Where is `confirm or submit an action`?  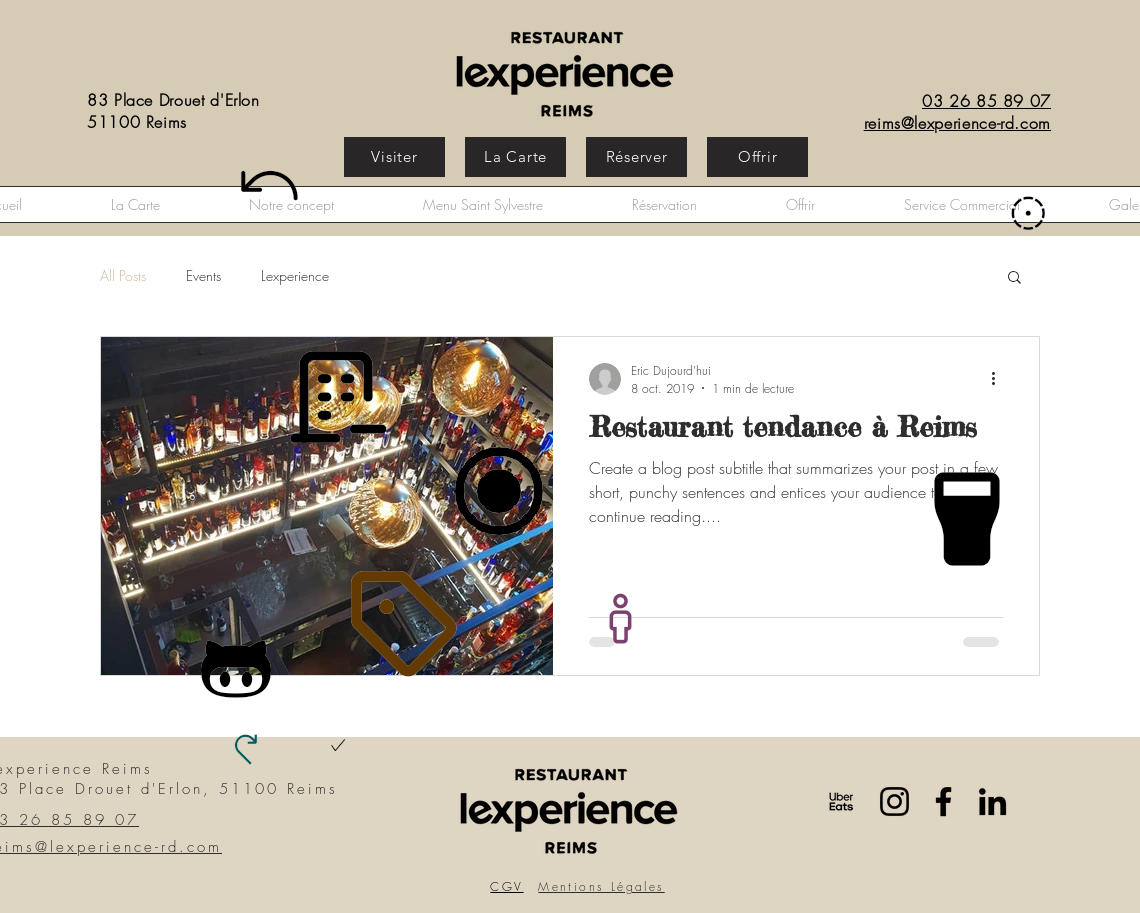
confirm or submit an action is located at coordinates (338, 745).